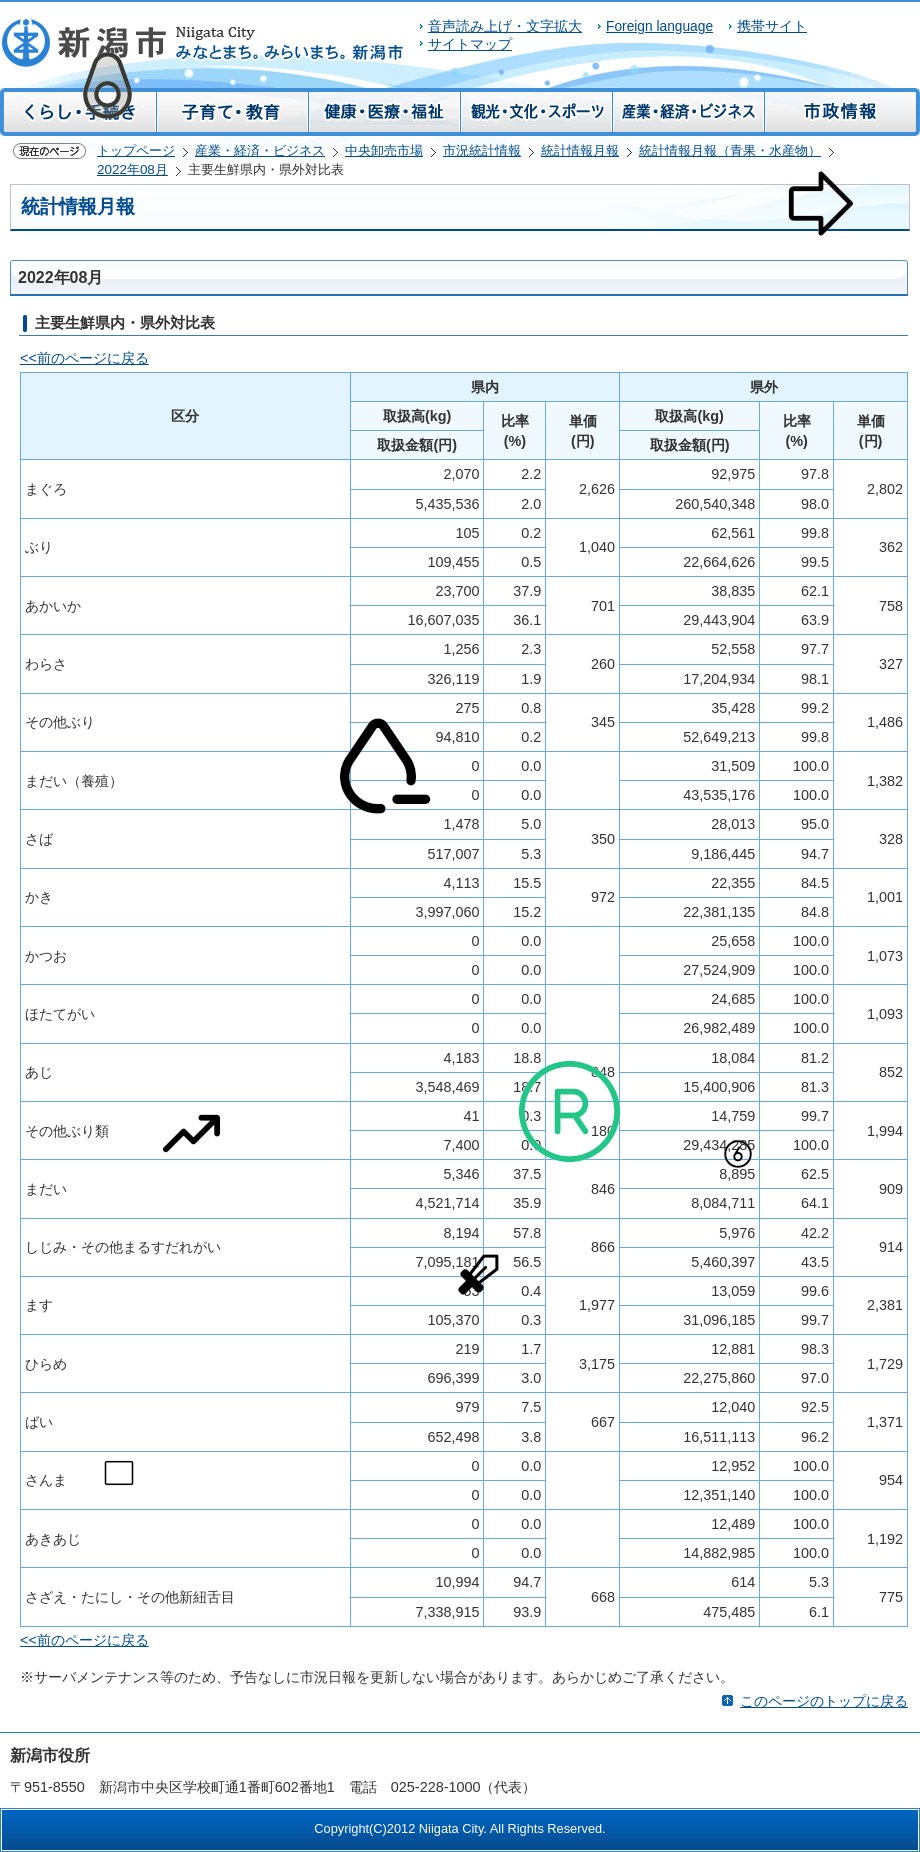  Describe the element at coordinates (818, 203) in the screenshot. I see `navigate to the next item or step` at that location.